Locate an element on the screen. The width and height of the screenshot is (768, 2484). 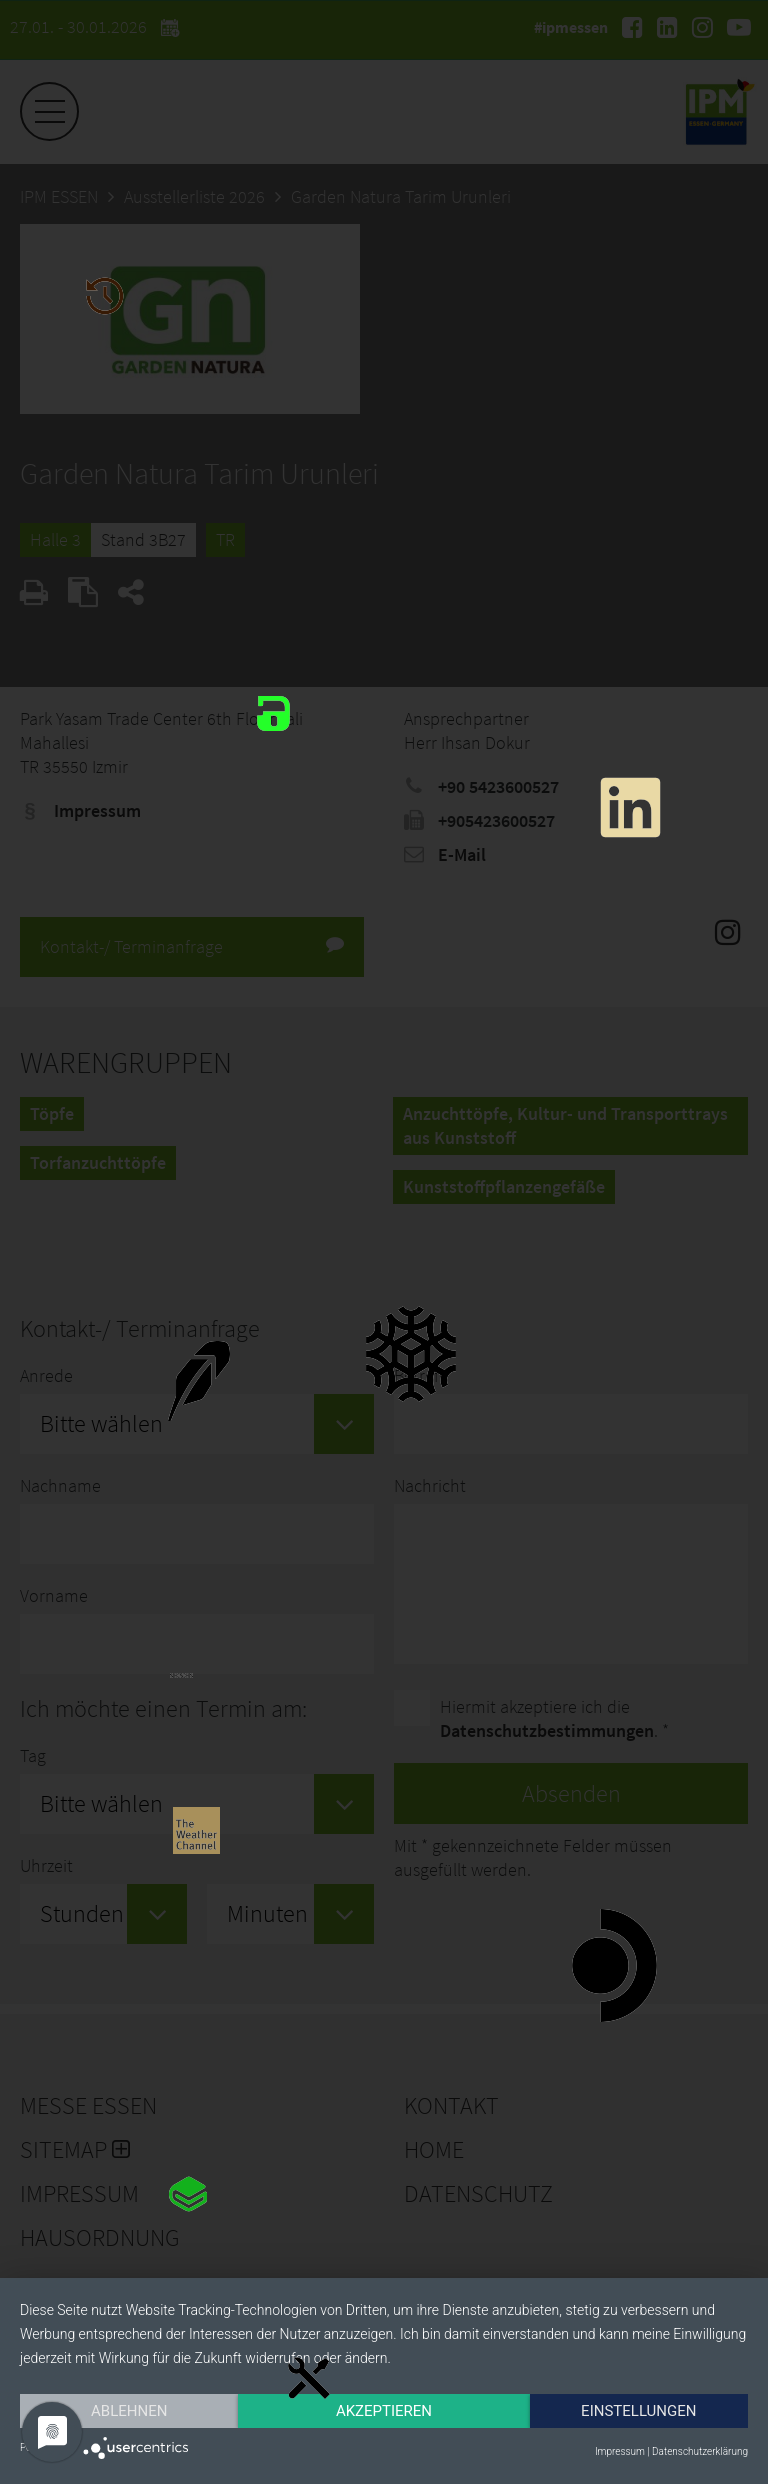
open GitBook documentation is located at coordinates (188, 2194).